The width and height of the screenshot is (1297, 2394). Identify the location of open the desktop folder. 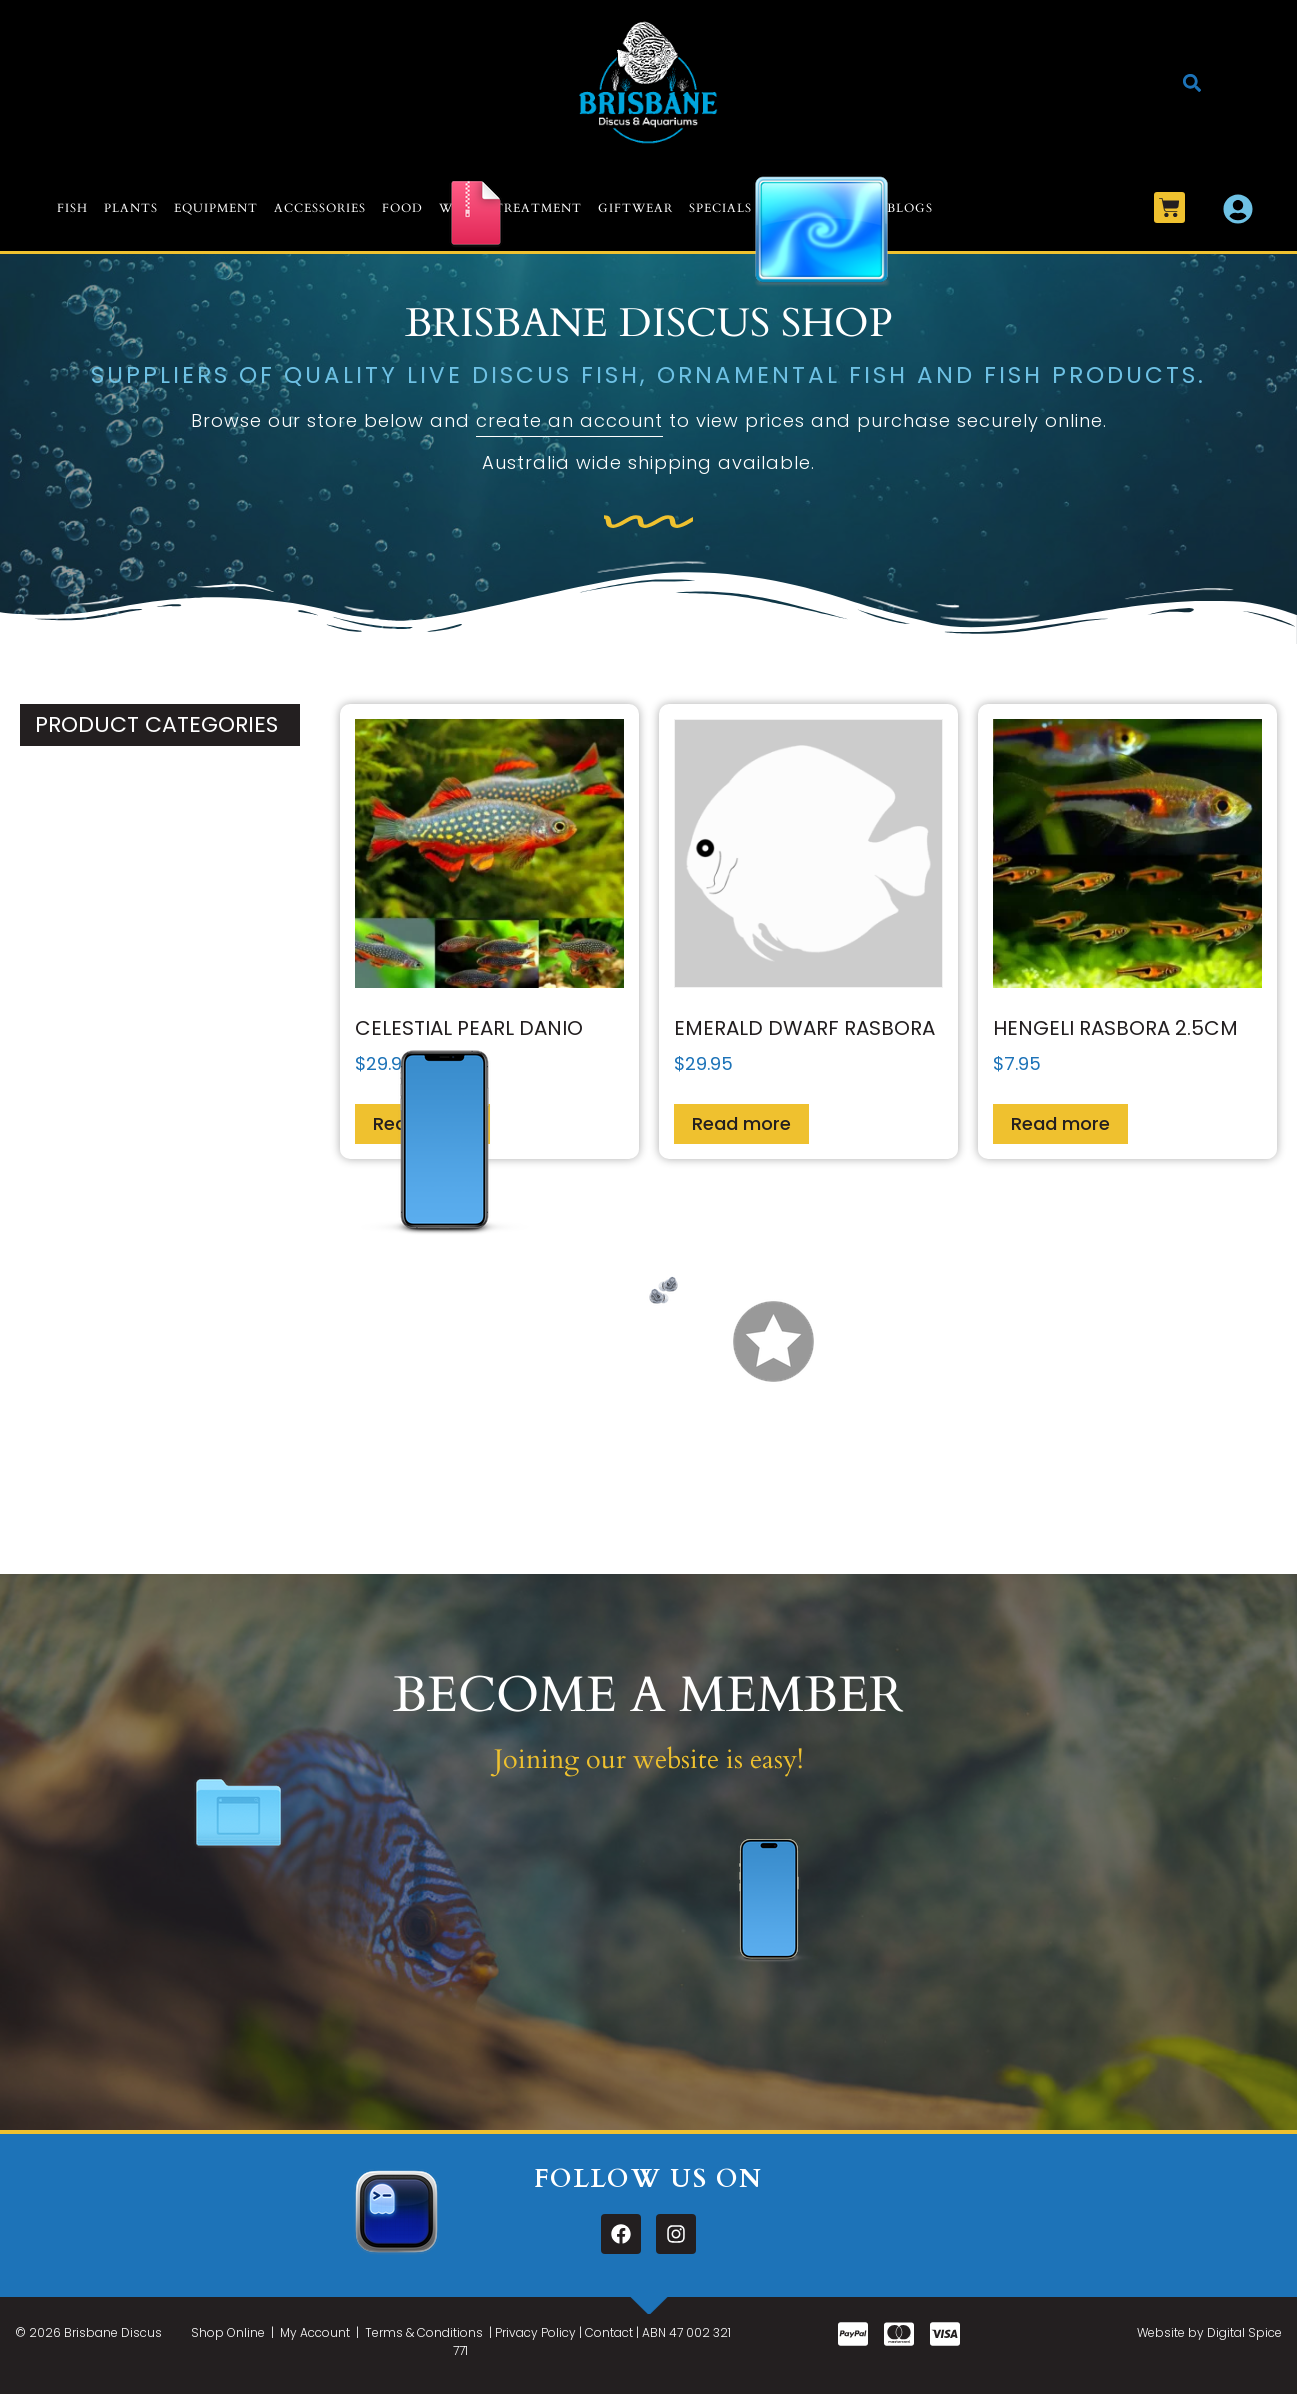
(238, 1812).